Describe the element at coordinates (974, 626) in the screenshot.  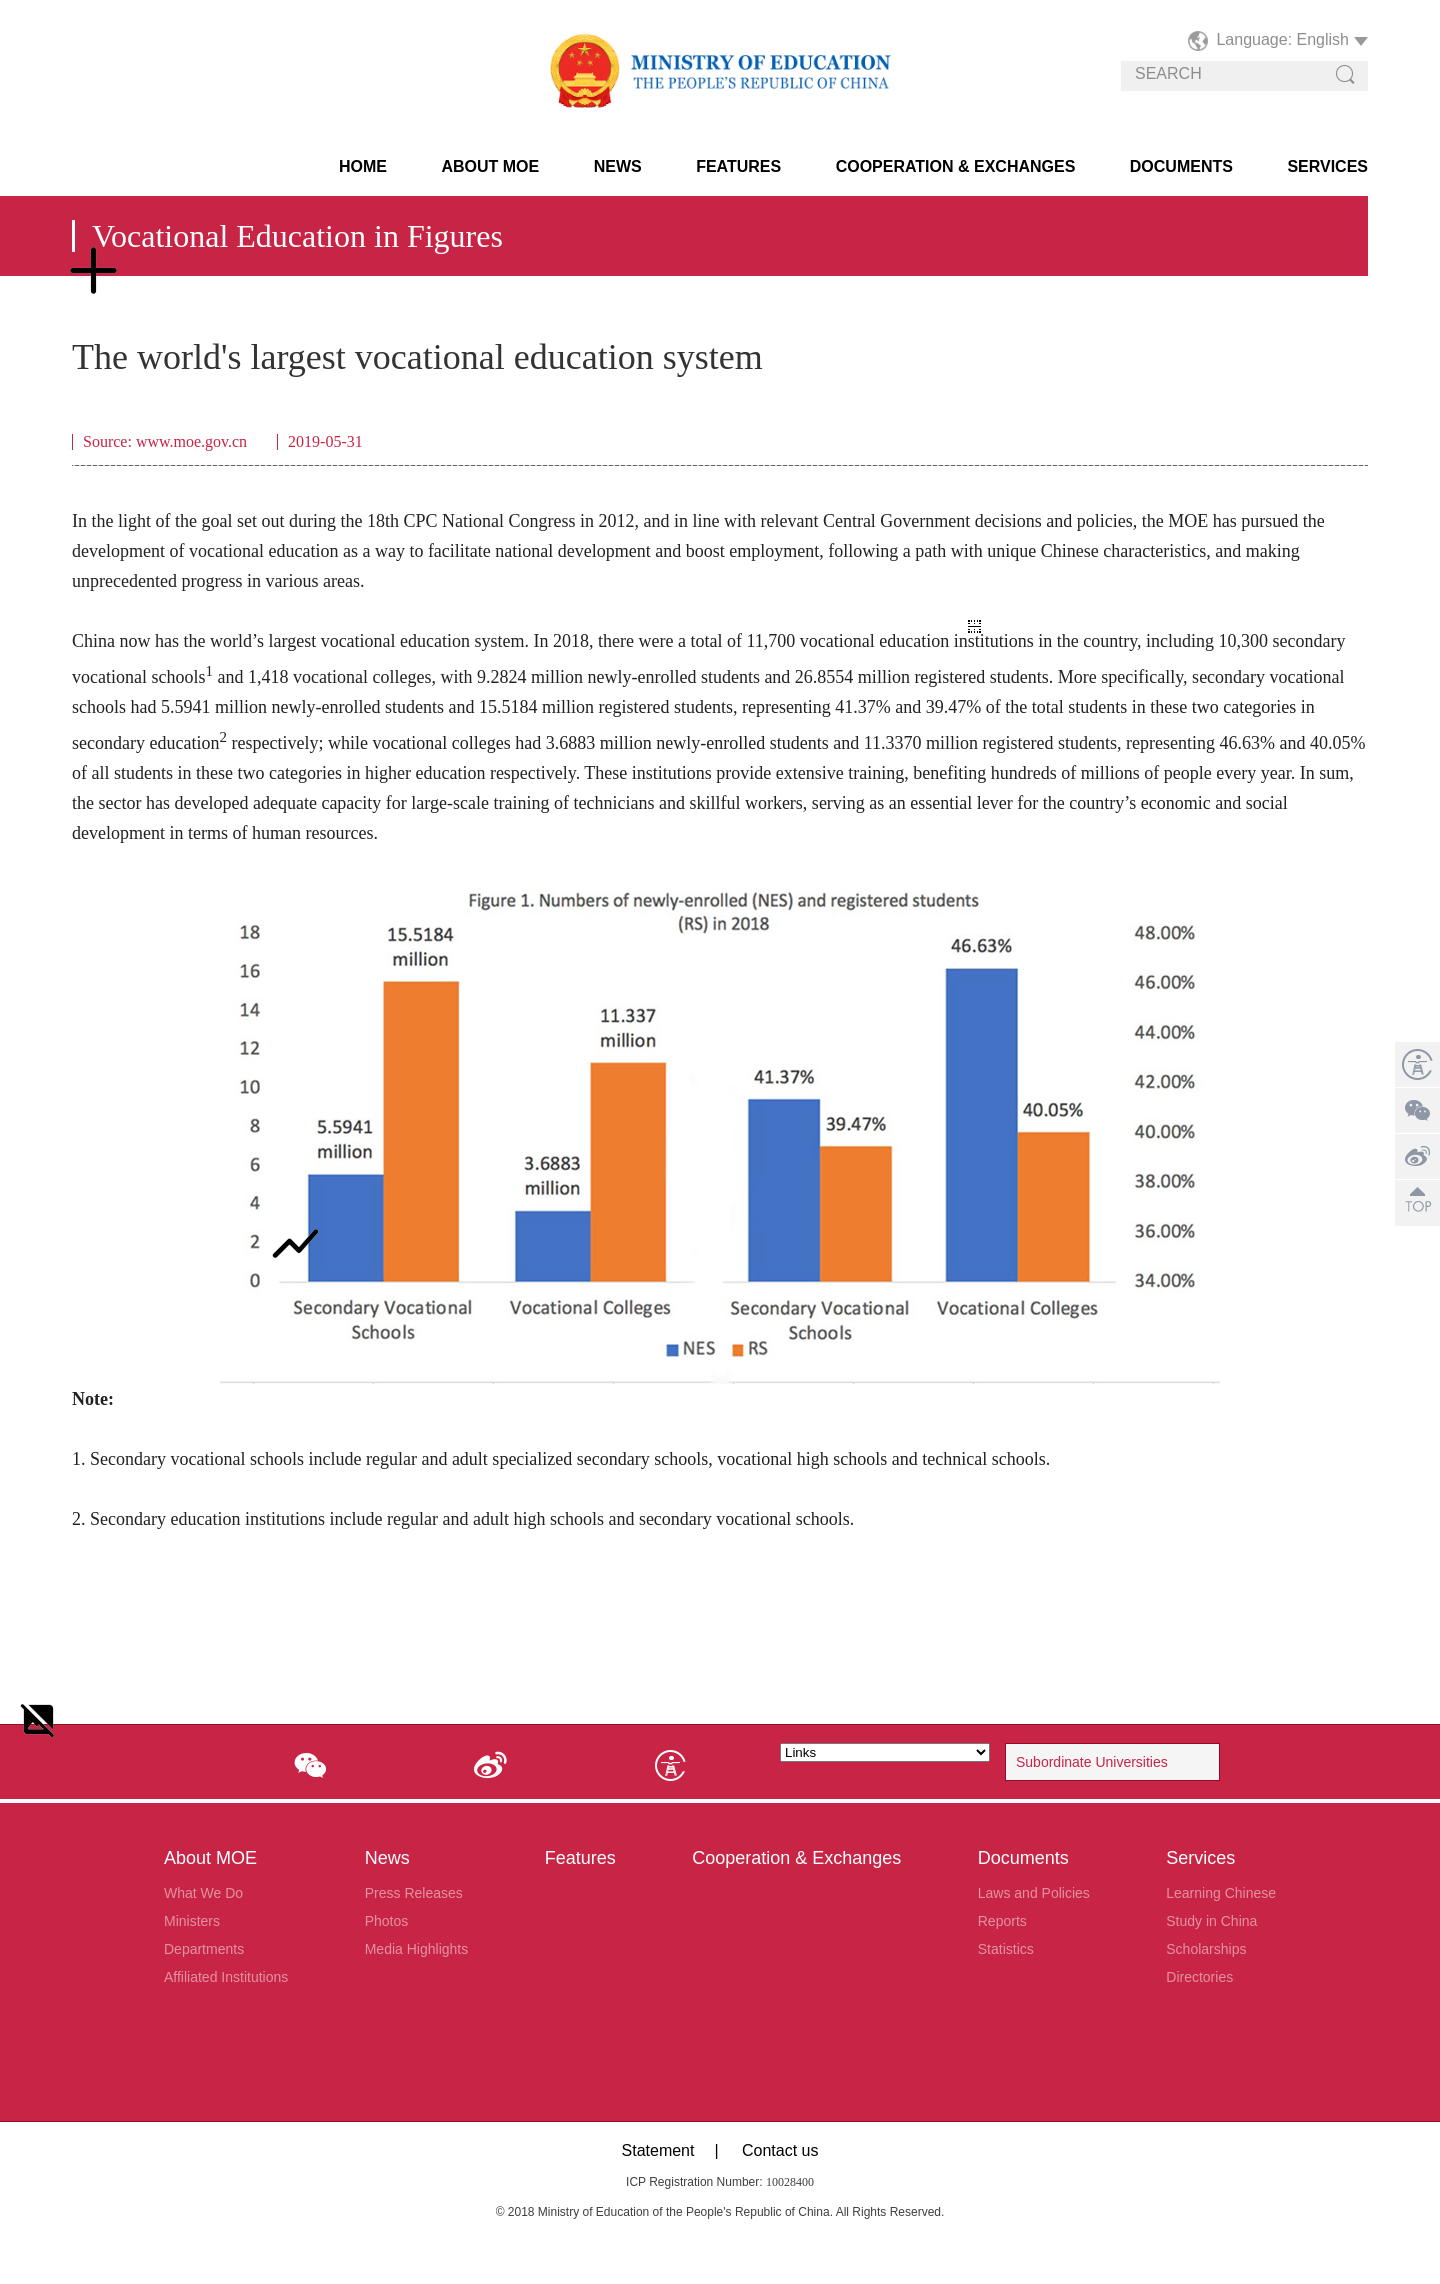
I see `apply horizontal border to selected cells` at that location.